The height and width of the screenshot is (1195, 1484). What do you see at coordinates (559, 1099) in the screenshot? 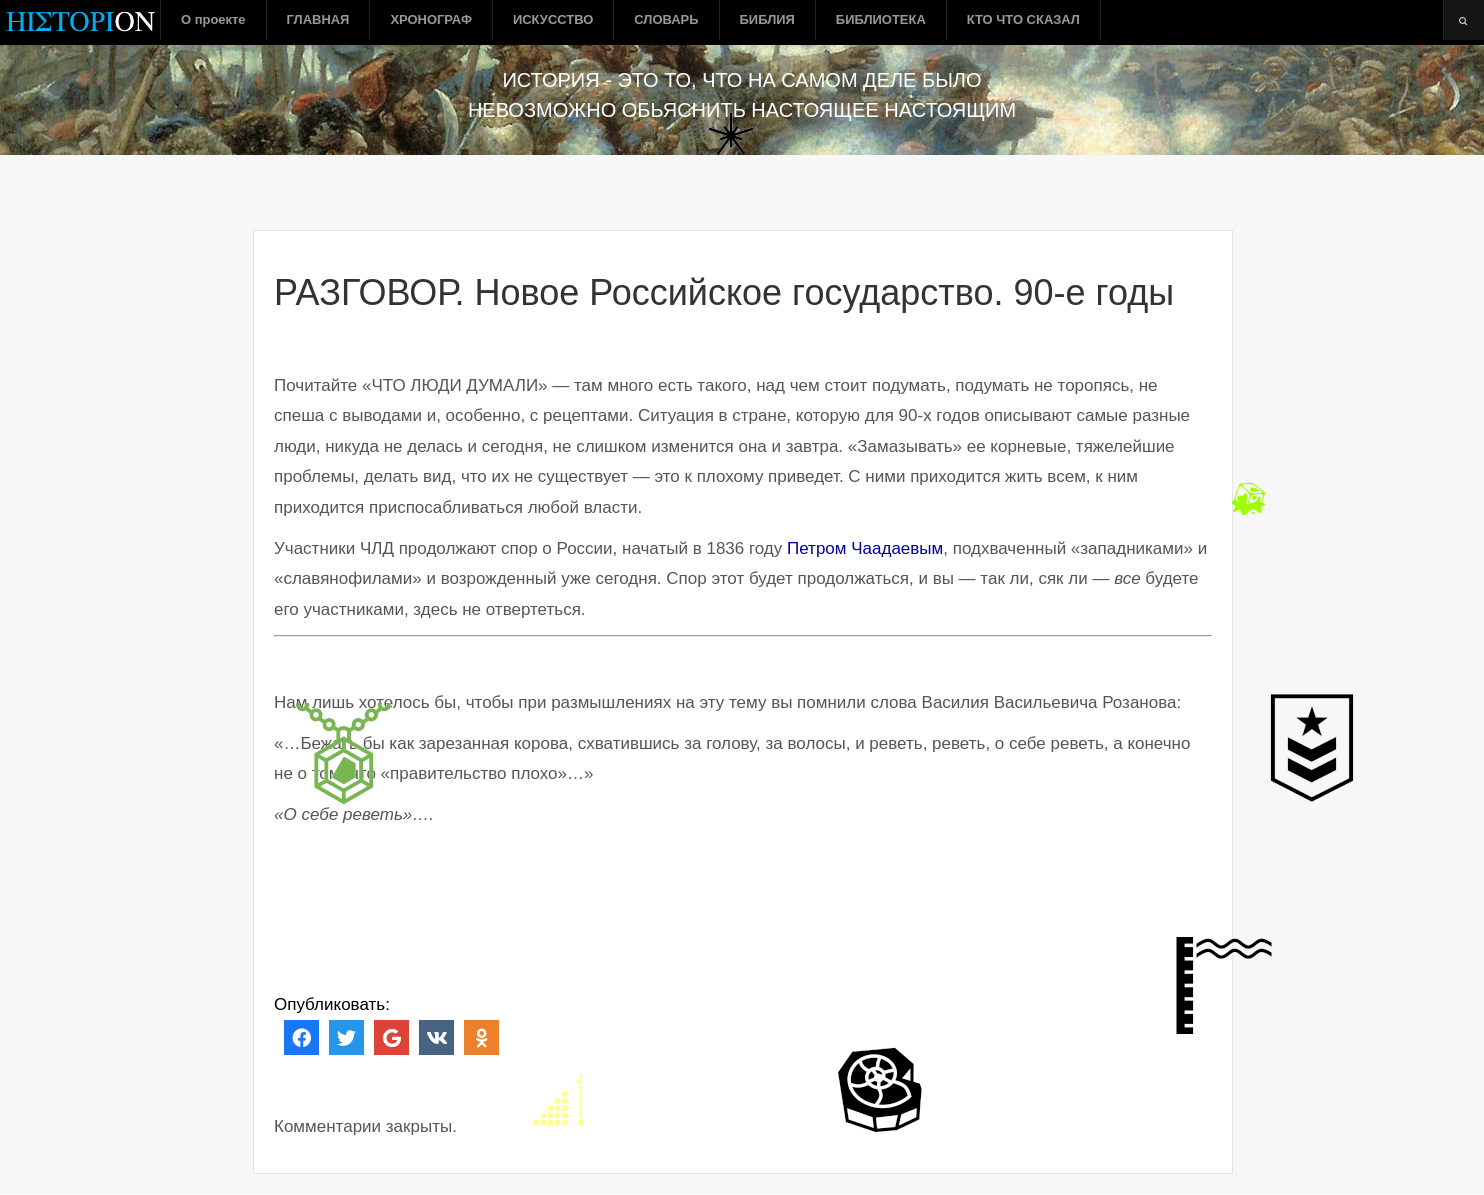
I see `reach the end of a level or stage` at bounding box center [559, 1099].